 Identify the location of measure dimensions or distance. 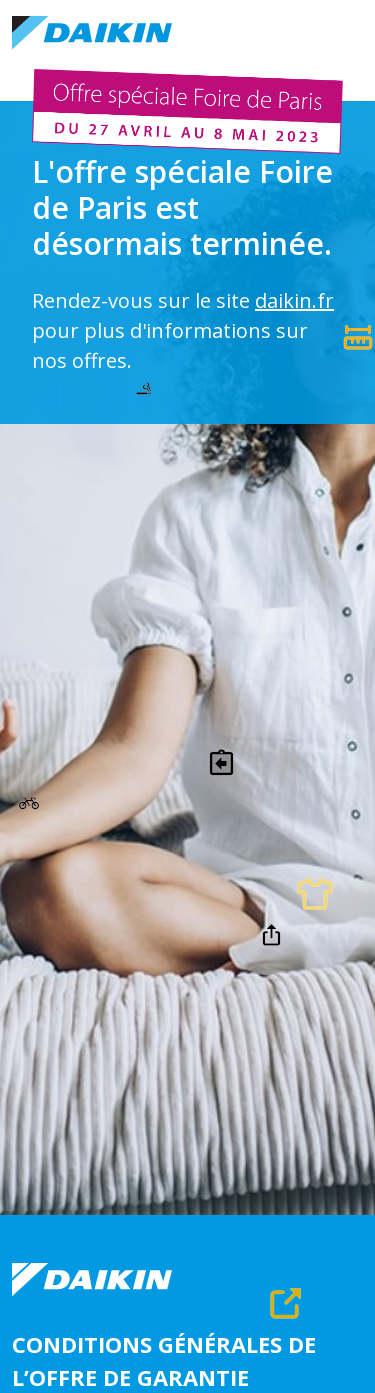
(358, 338).